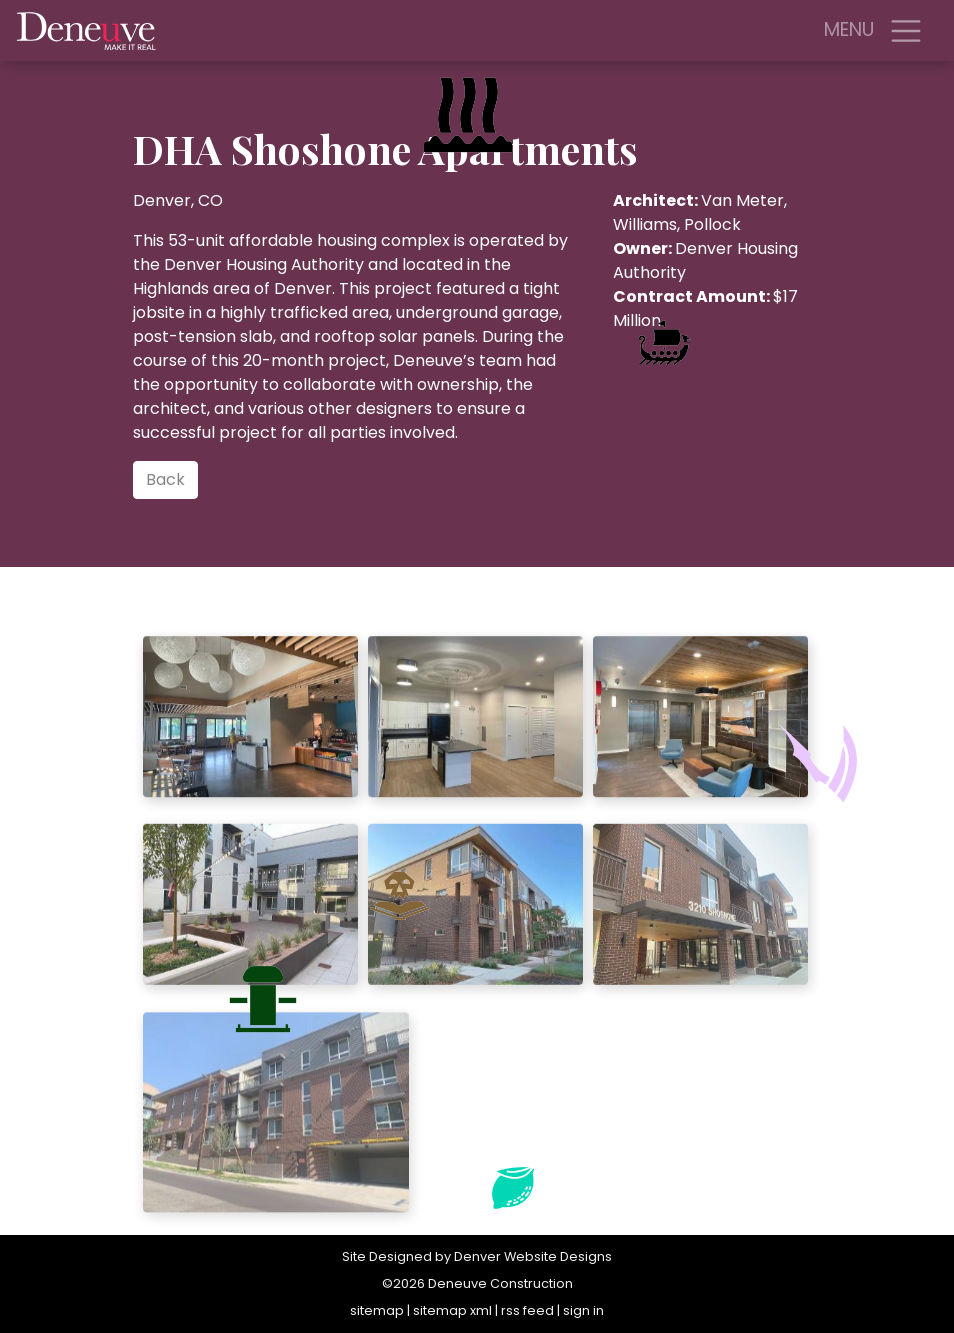 The height and width of the screenshot is (1333, 954). I want to click on indicates a citrus or lemon-flavored item, so click(513, 1188).